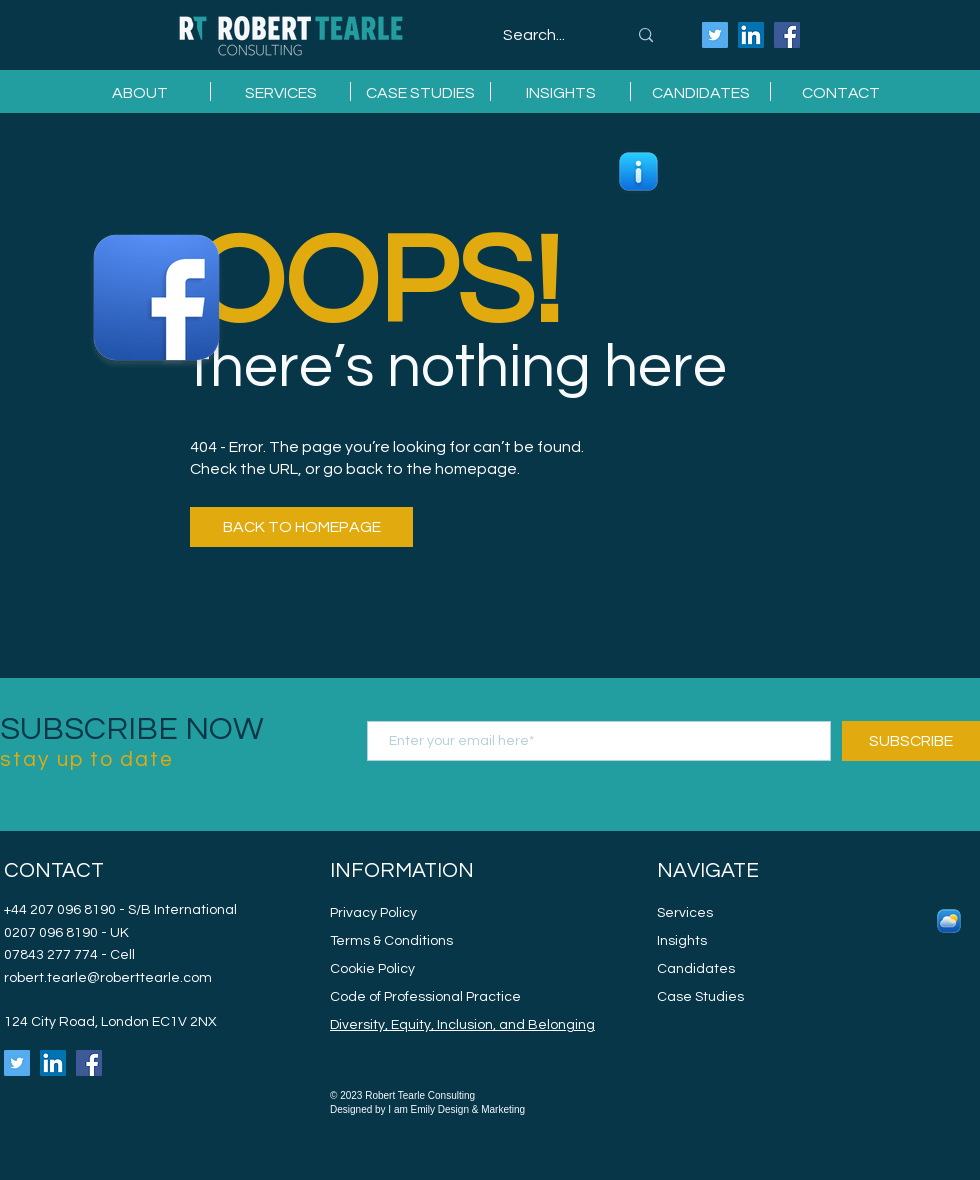  What do you see at coordinates (949, 921) in the screenshot?
I see `open the weather app` at bounding box center [949, 921].